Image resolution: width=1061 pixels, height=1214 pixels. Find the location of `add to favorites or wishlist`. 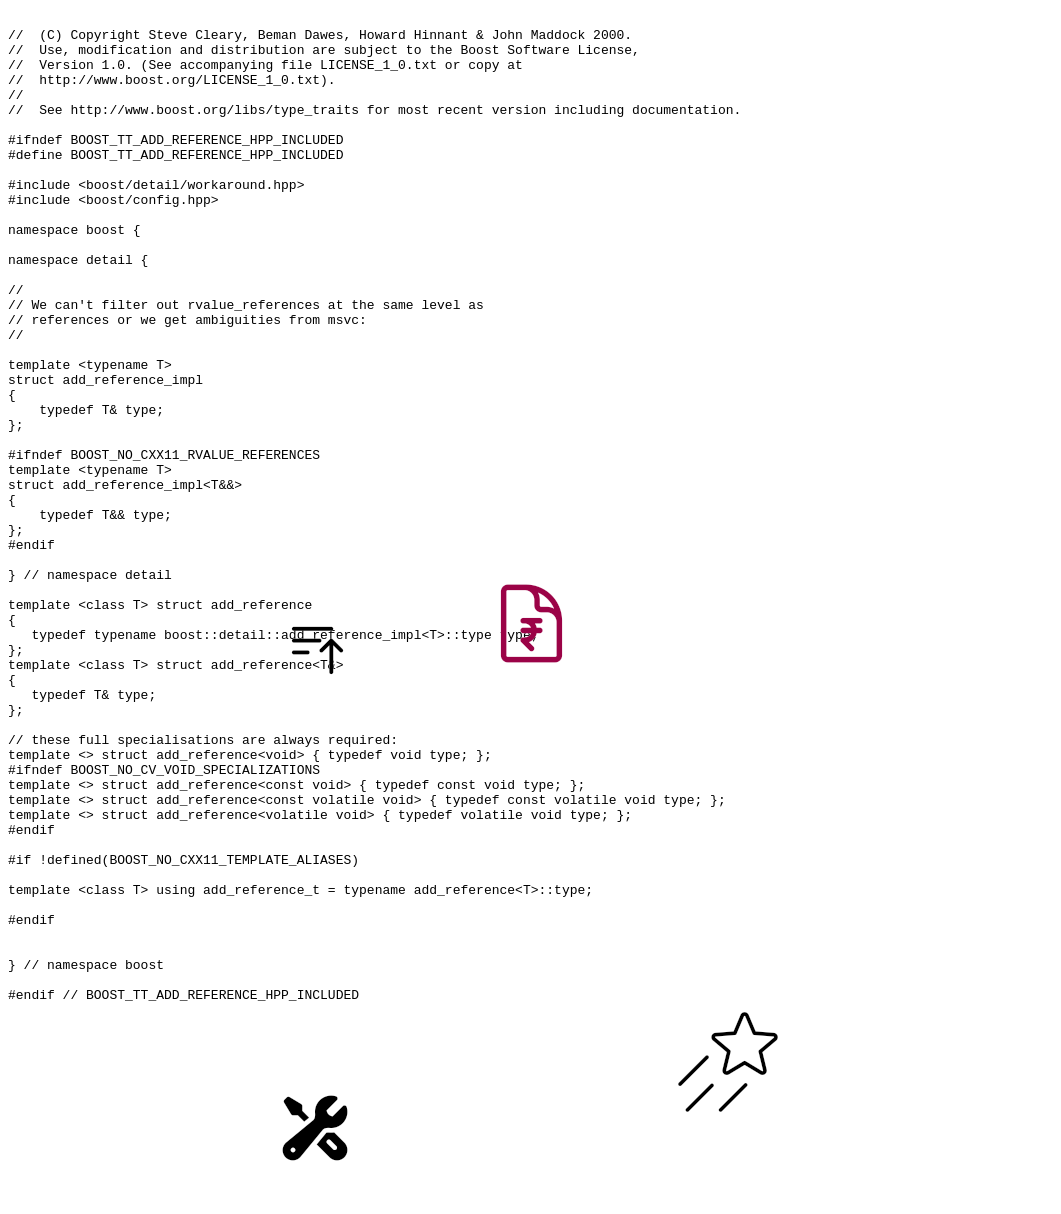

add to favorites or wishlist is located at coordinates (728, 1062).